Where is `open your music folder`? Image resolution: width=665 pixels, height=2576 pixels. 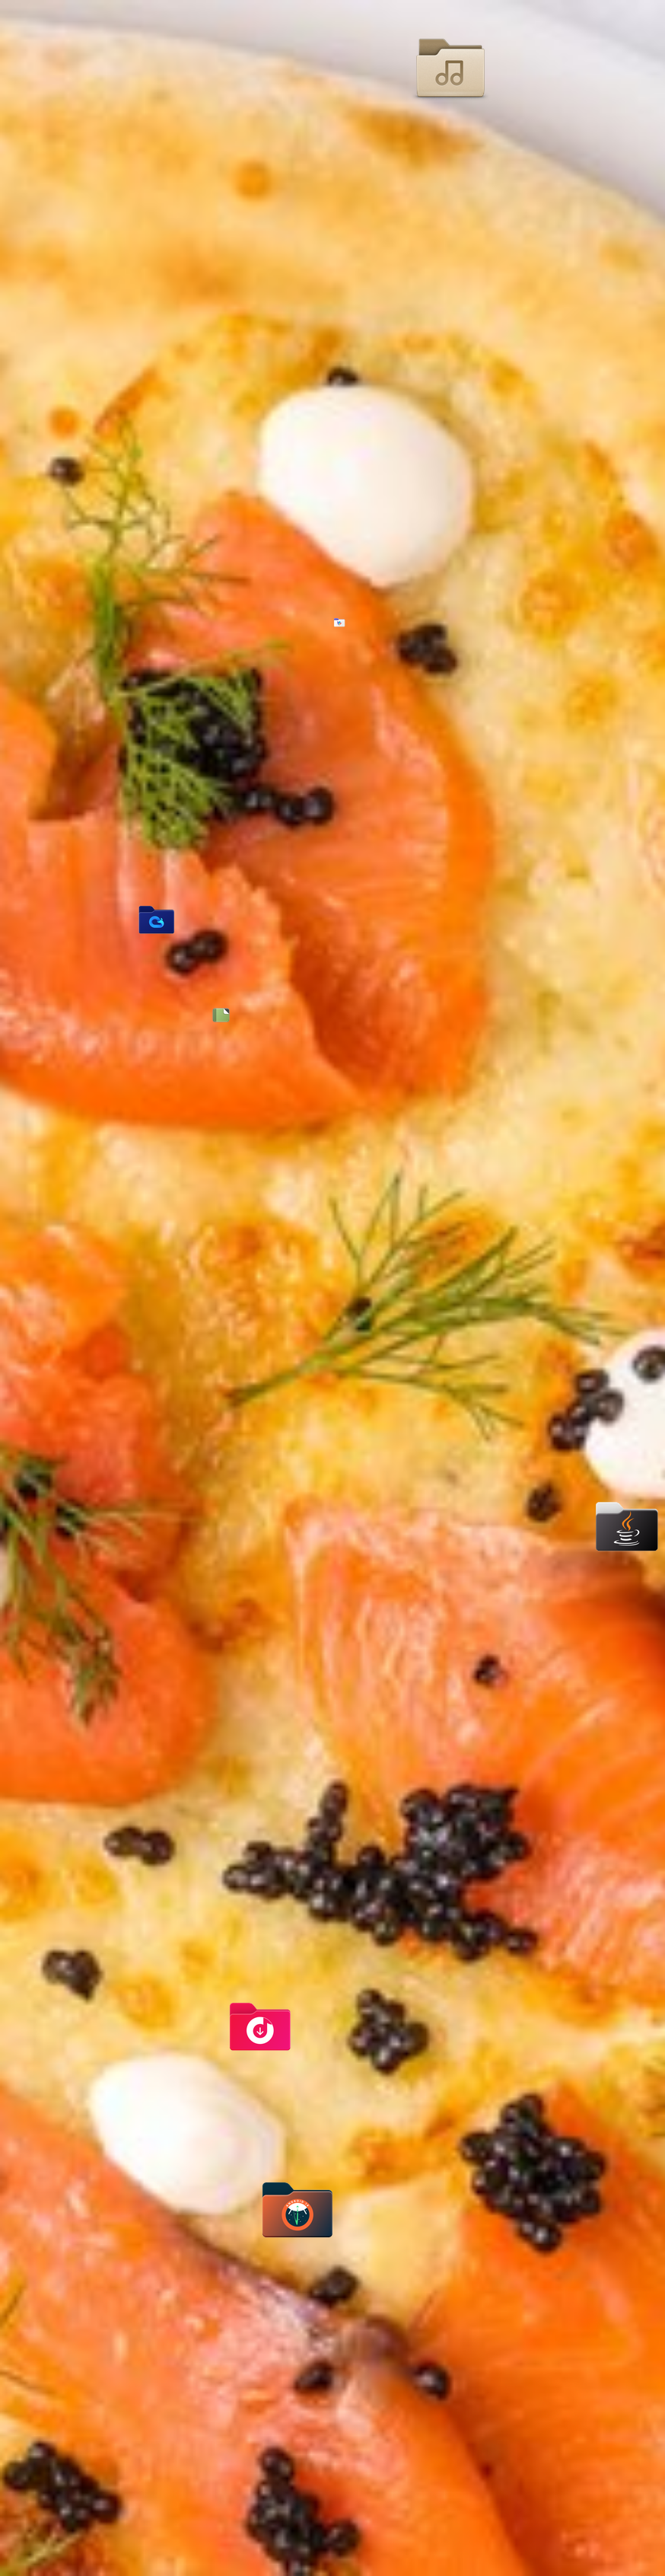
open your music folder is located at coordinates (450, 72).